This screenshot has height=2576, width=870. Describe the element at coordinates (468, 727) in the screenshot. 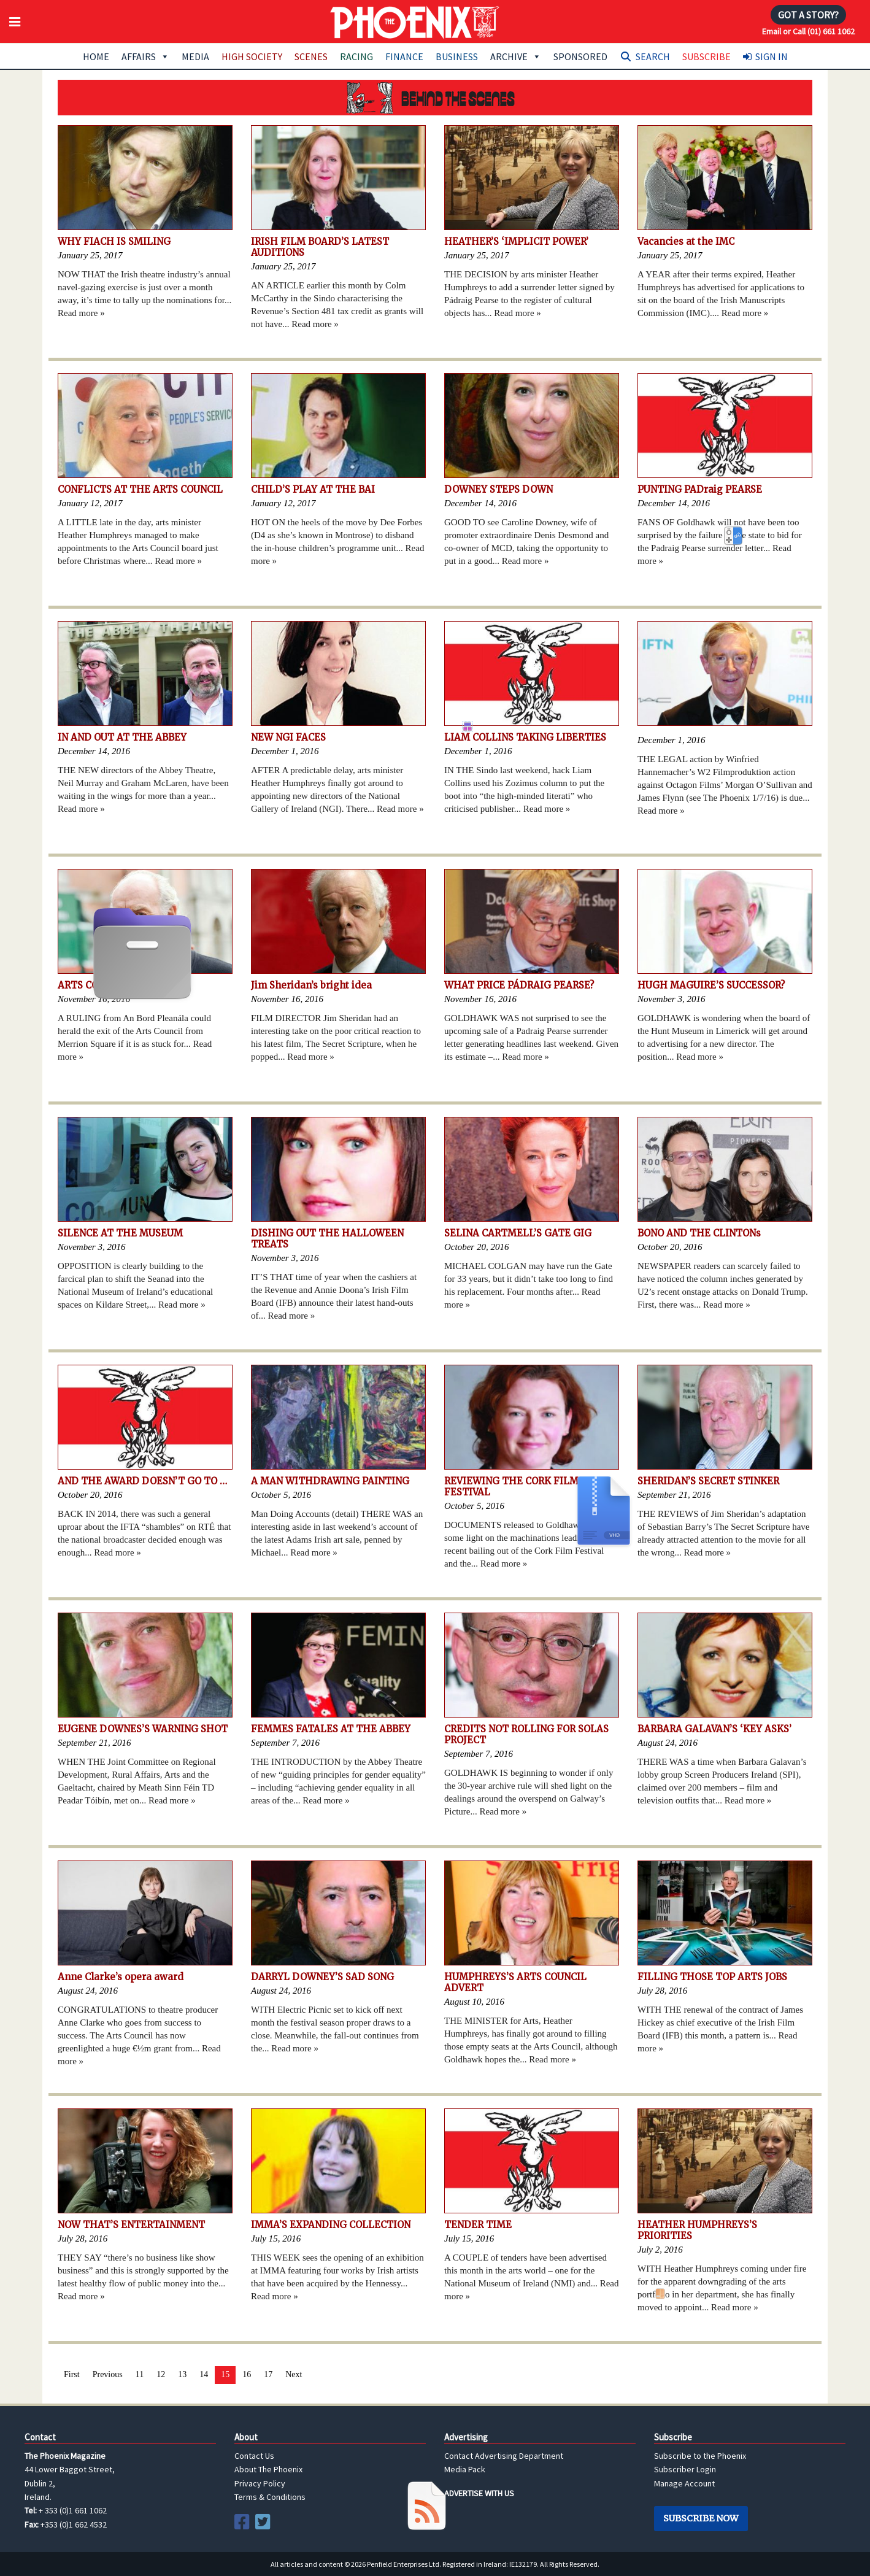

I see `select all items in the current view` at that location.